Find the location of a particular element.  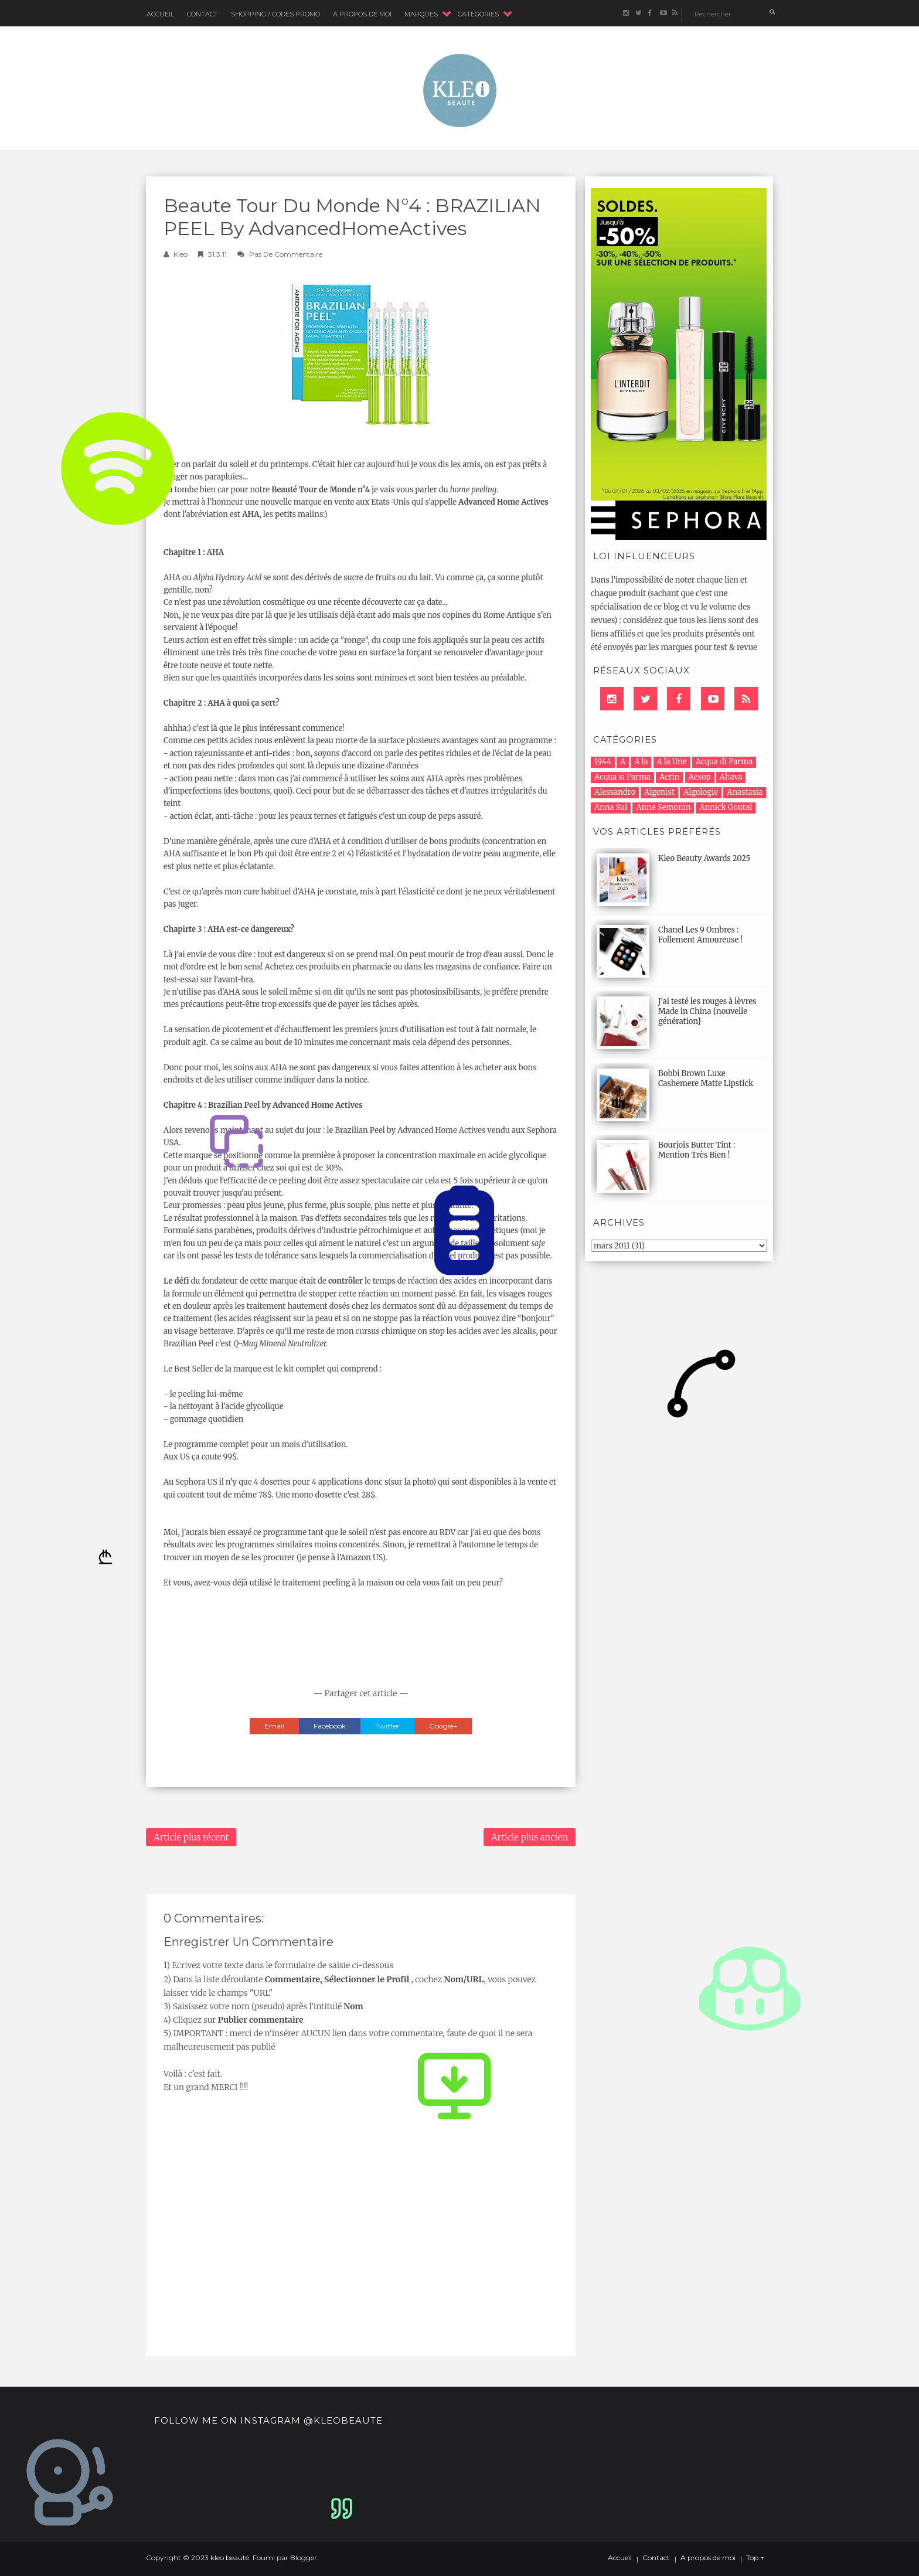

trigger an alarm or alert is located at coordinates (70, 2482).